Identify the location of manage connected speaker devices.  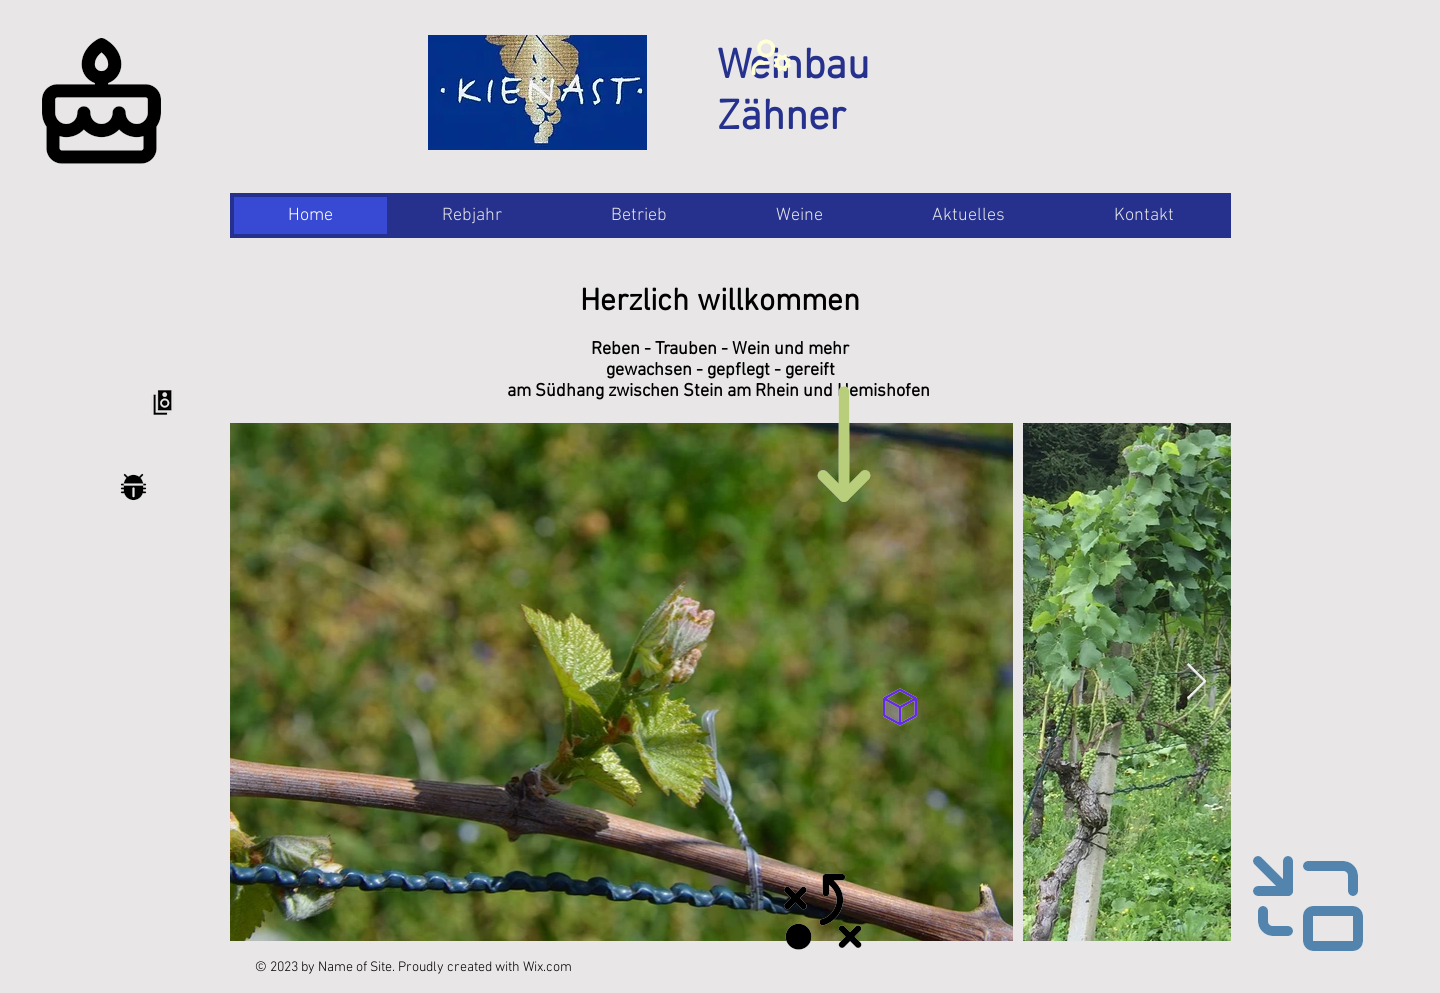
(162, 402).